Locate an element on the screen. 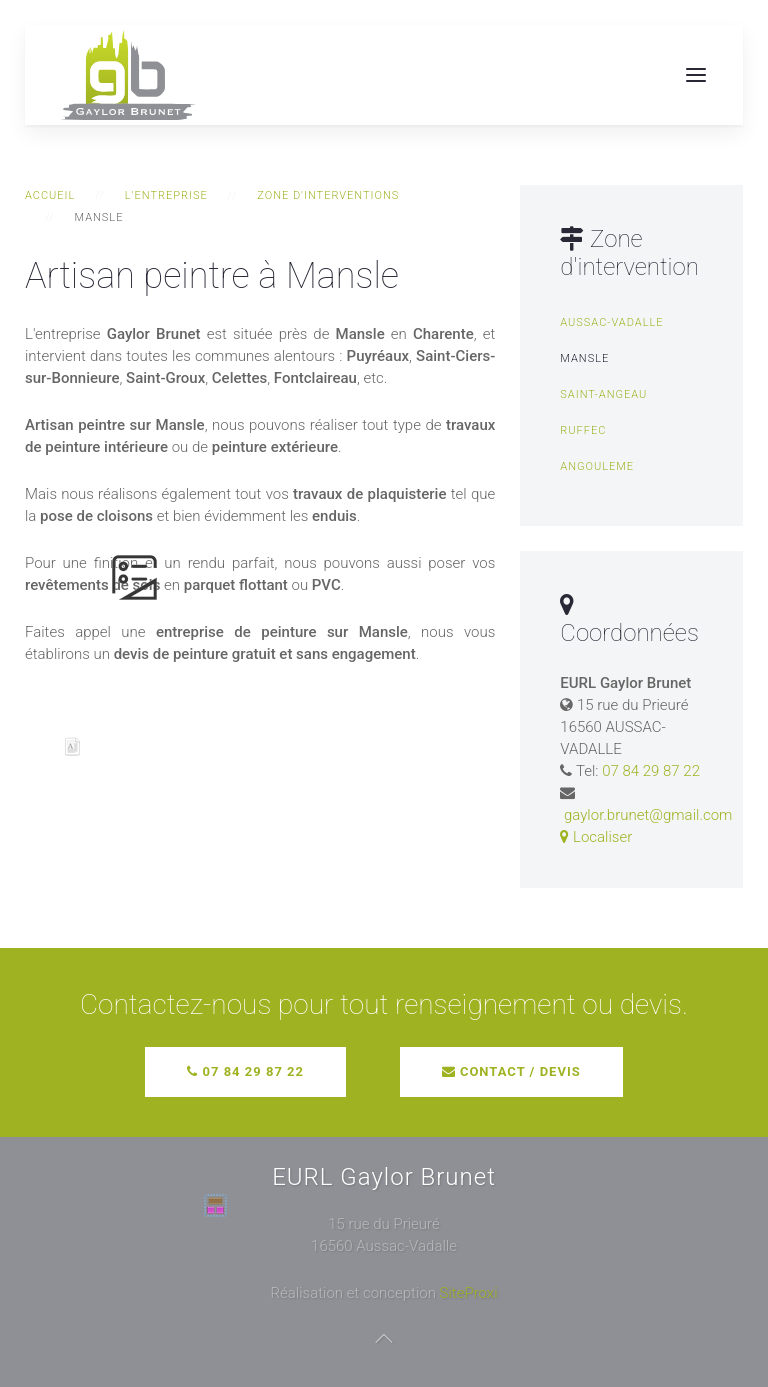 This screenshot has height=1387, width=768. select all items in the current view is located at coordinates (215, 1205).